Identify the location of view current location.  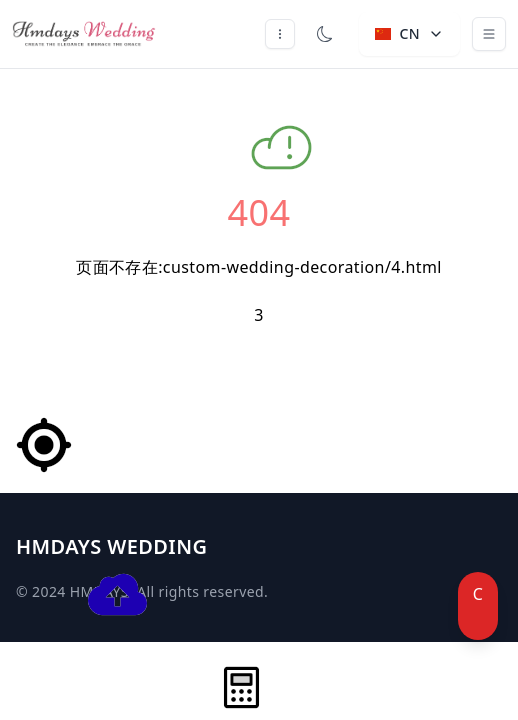
(44, 445).